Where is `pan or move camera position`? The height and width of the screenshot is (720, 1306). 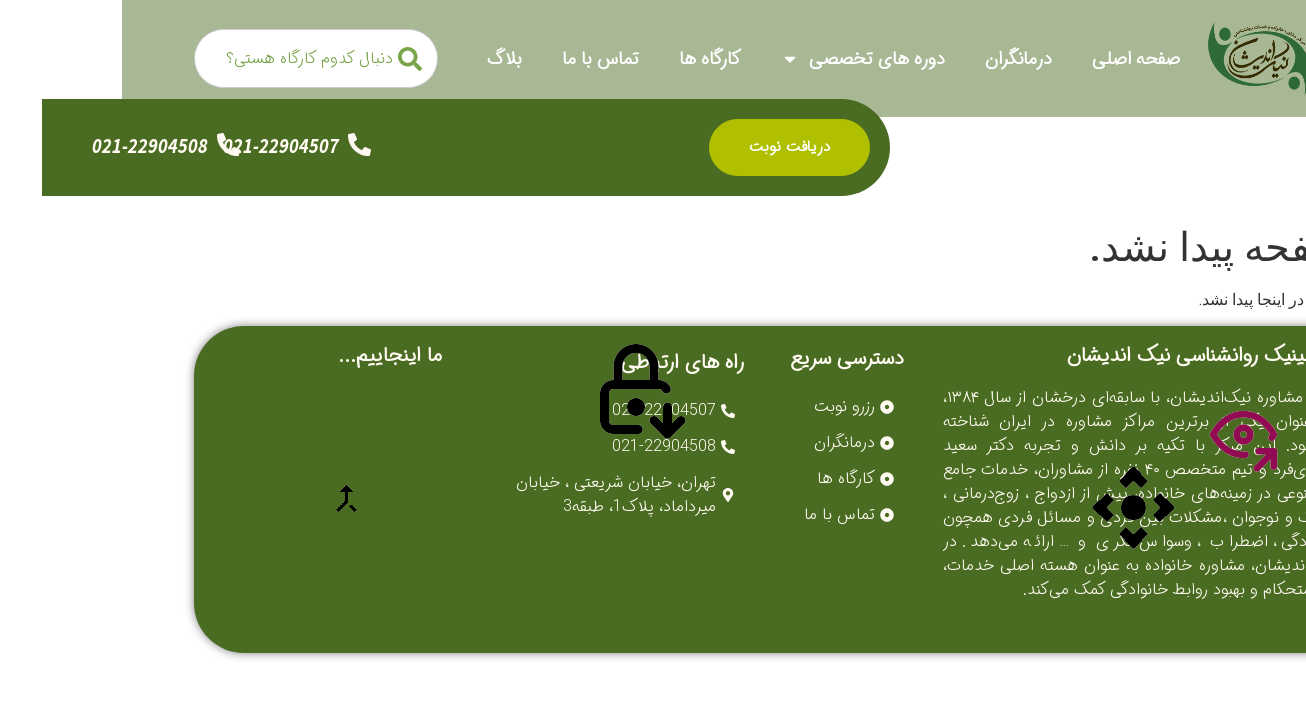
pan or move camera position is located at coordinates (1133, 507).